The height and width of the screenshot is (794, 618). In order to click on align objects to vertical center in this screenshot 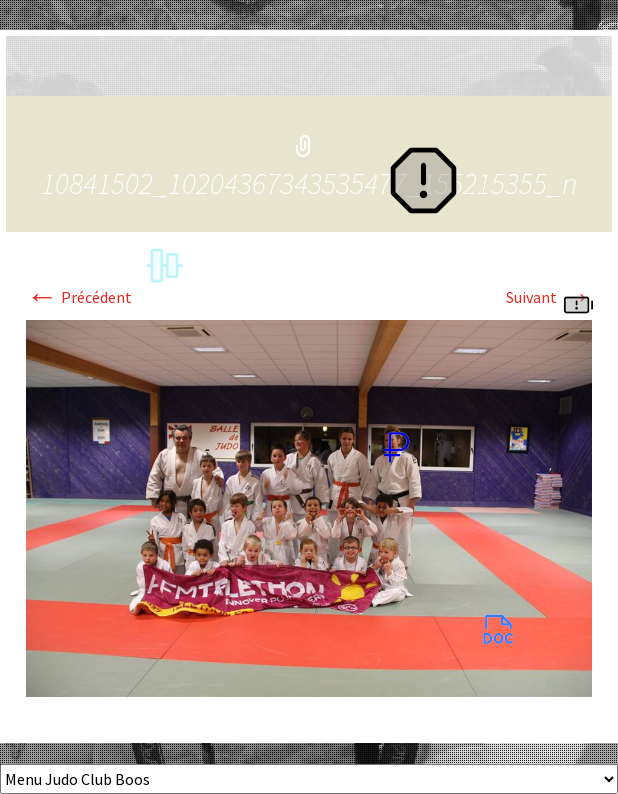, I will do `click(164, 265)`.